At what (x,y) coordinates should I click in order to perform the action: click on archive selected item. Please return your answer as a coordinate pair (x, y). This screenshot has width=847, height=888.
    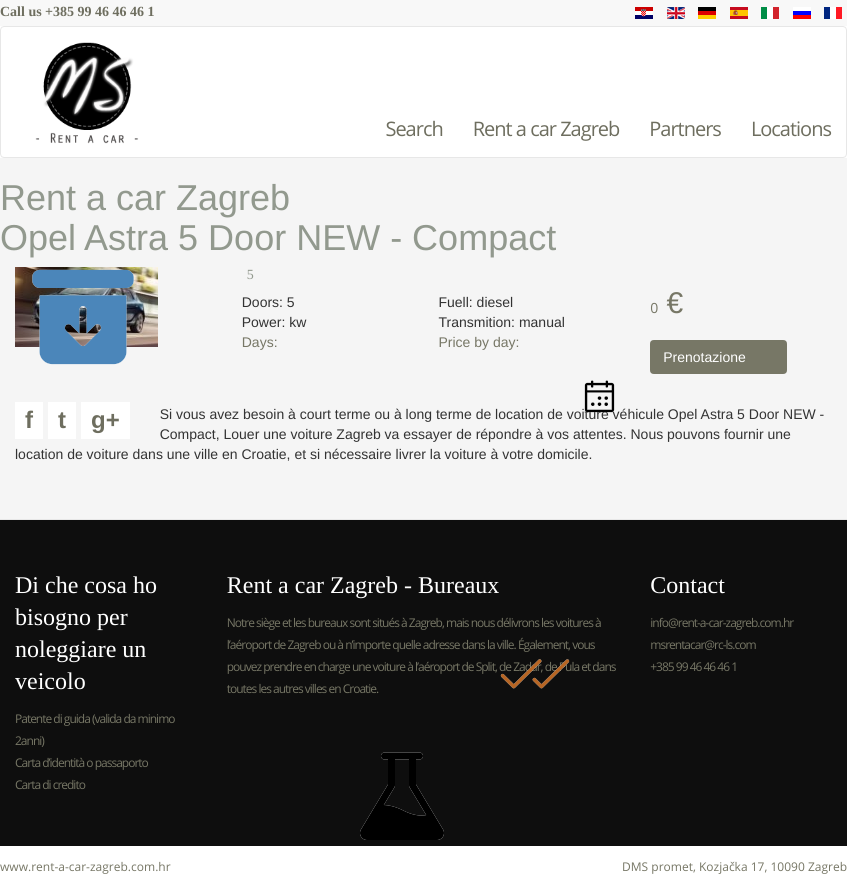
    Looking at the image, I should click on (83, 317).